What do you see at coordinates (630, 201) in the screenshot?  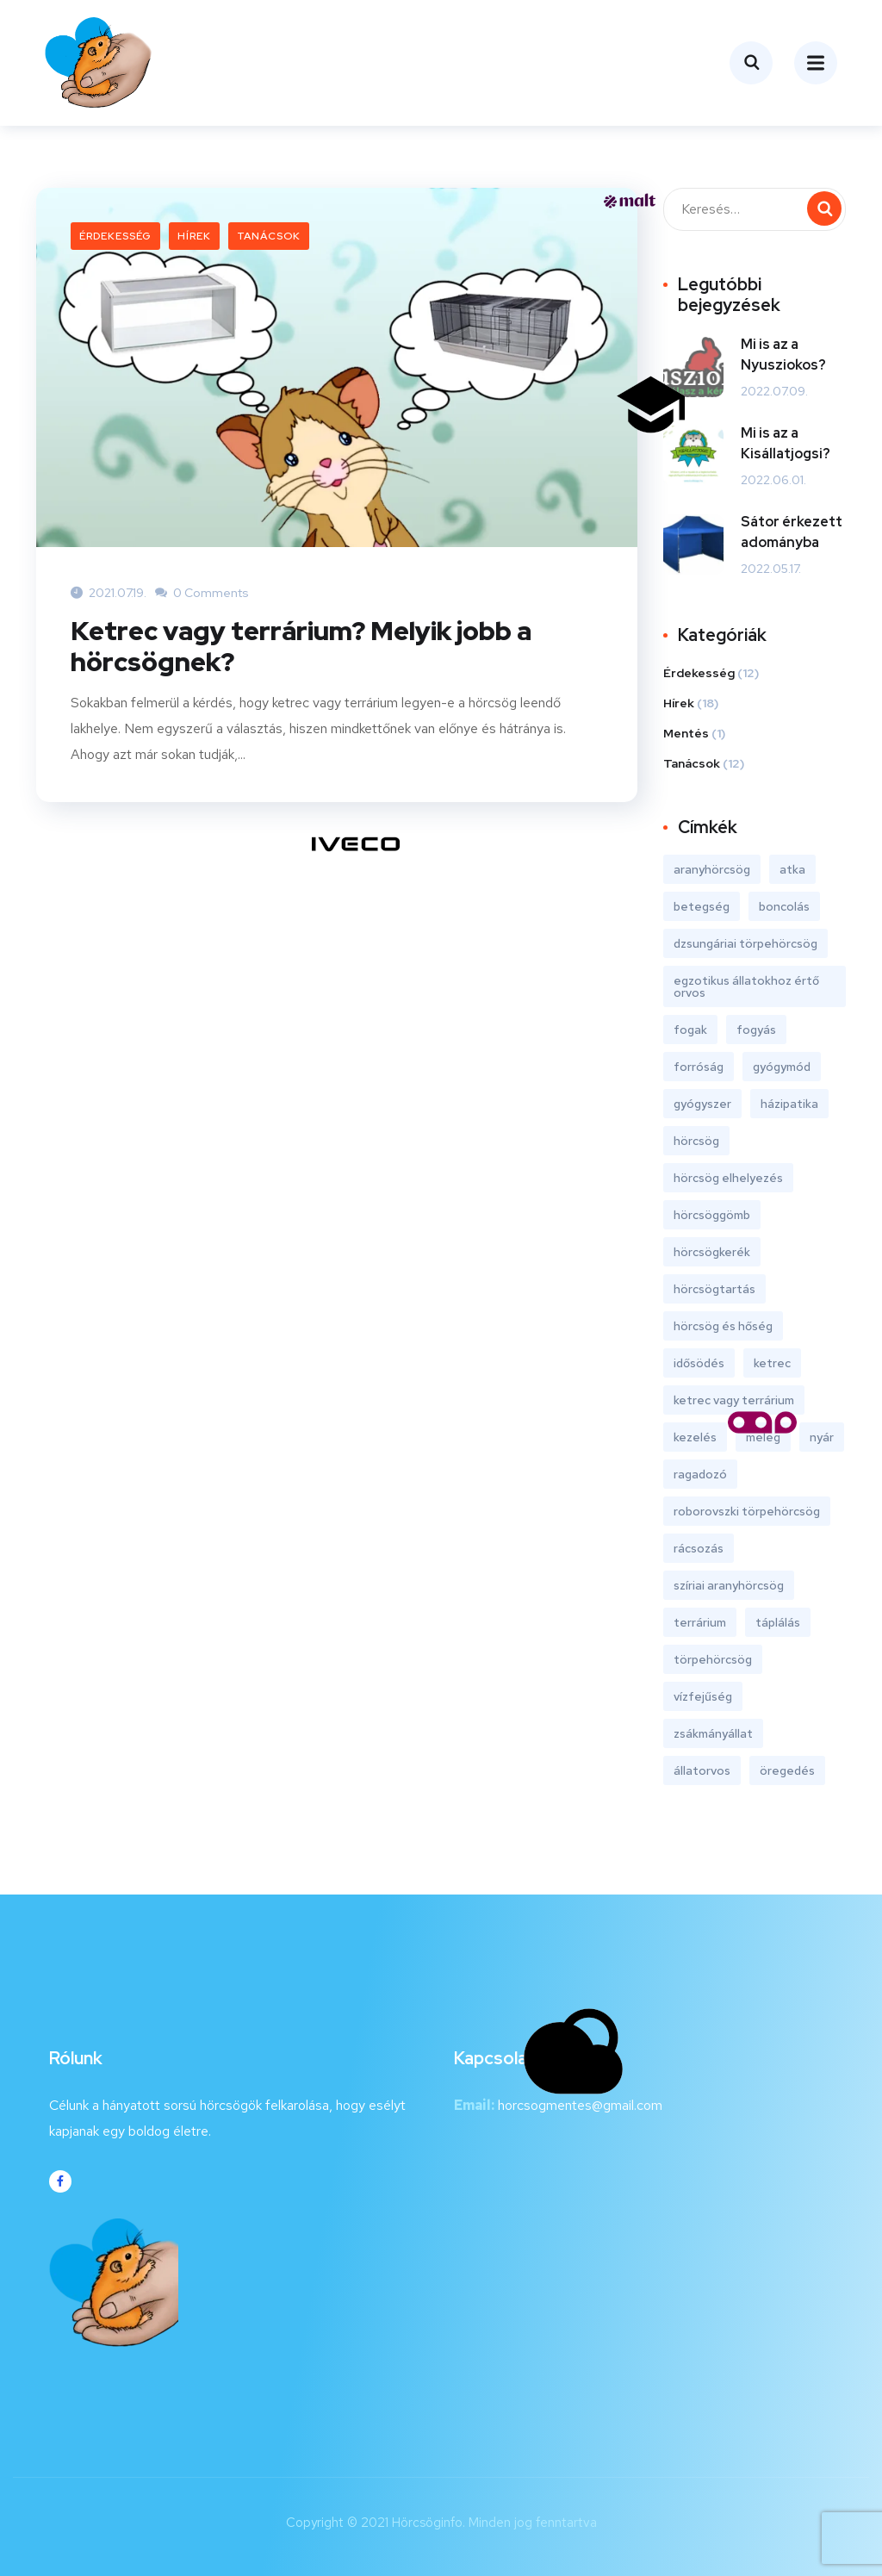 I see `visit malt freelancer platform` at bounding box center [630, 201].